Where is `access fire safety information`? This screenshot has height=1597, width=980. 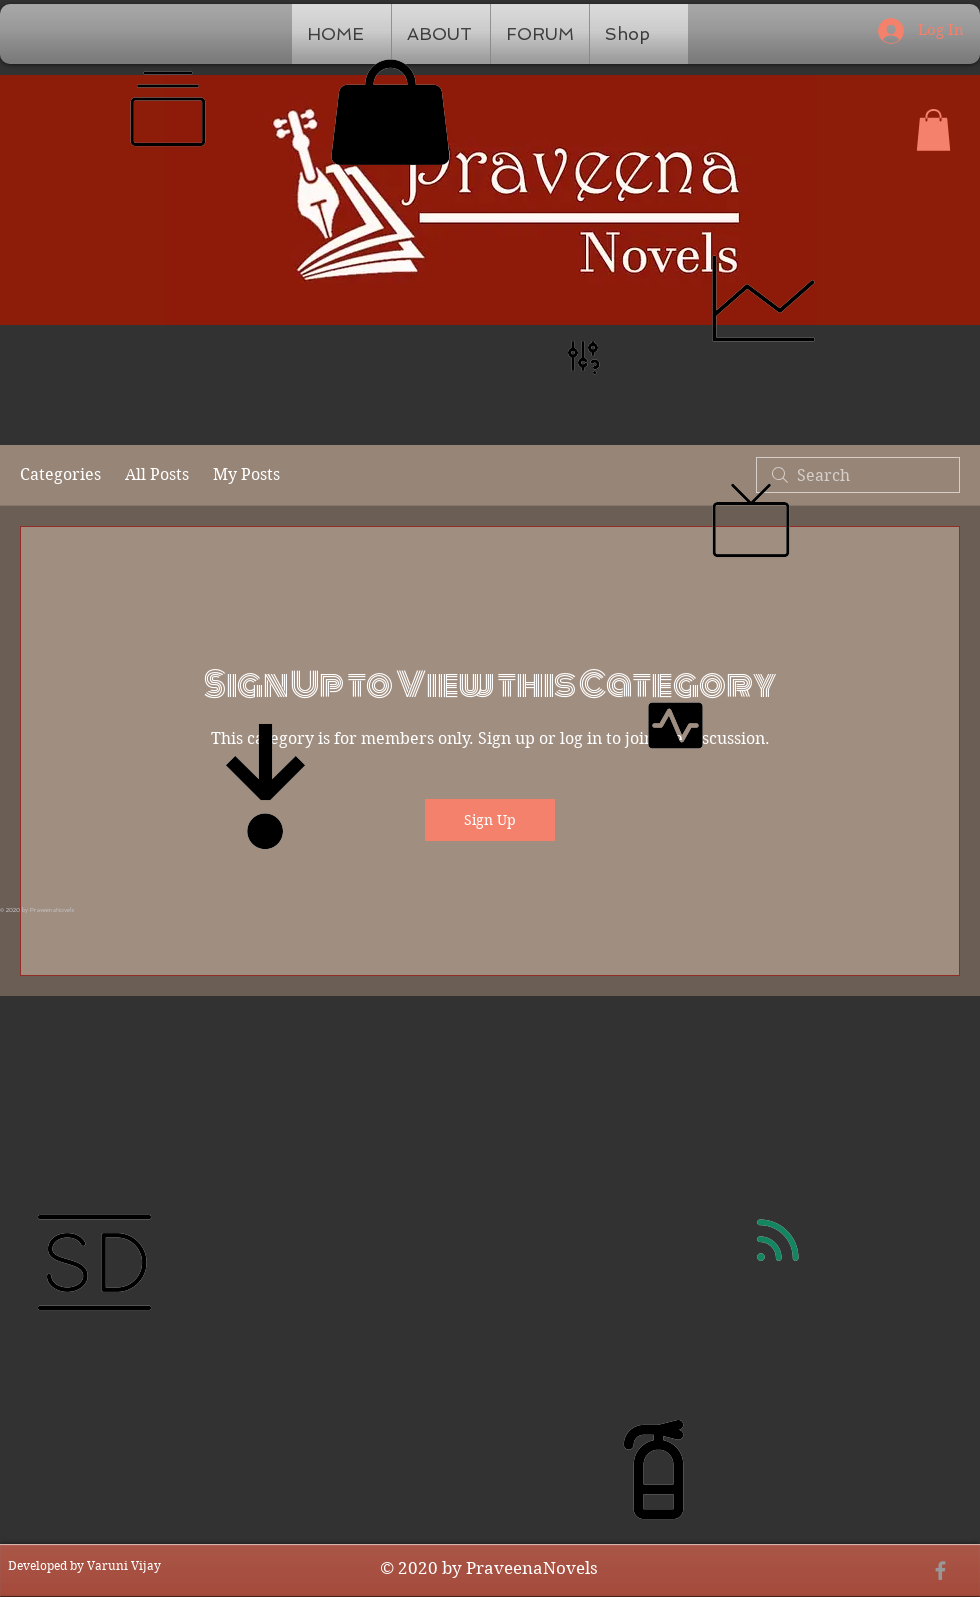 access fire safety information is located at coordinates (658, 1469).